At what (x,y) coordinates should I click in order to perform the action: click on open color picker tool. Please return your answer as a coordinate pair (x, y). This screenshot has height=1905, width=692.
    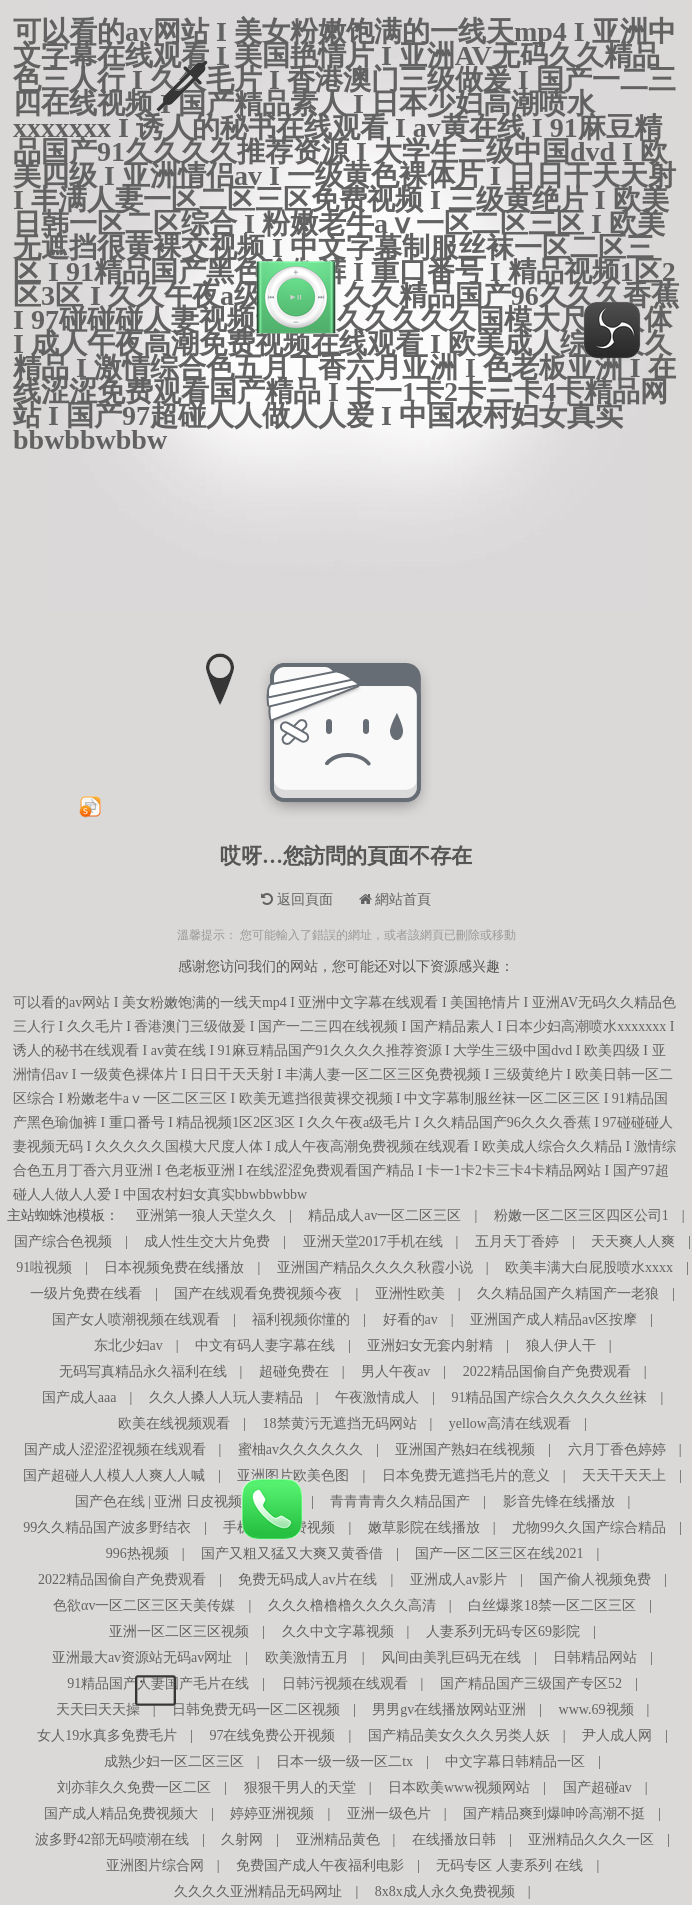
    Looking at the image, I should click on (181, 86).